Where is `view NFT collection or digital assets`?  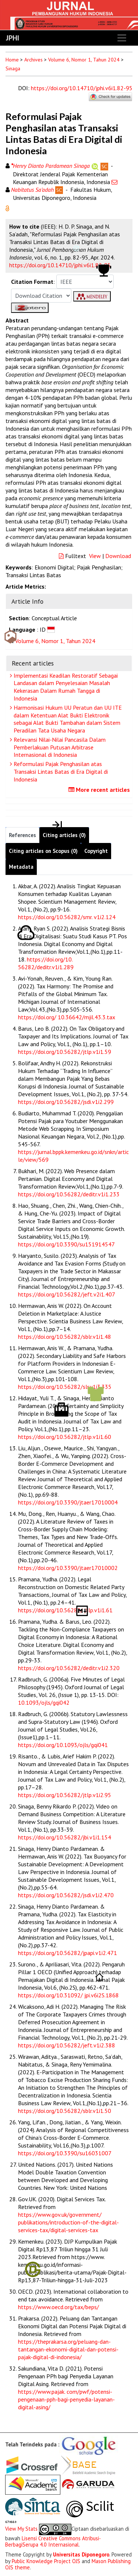
view NFT collection or digital assets is located at coordinates (10, 636).